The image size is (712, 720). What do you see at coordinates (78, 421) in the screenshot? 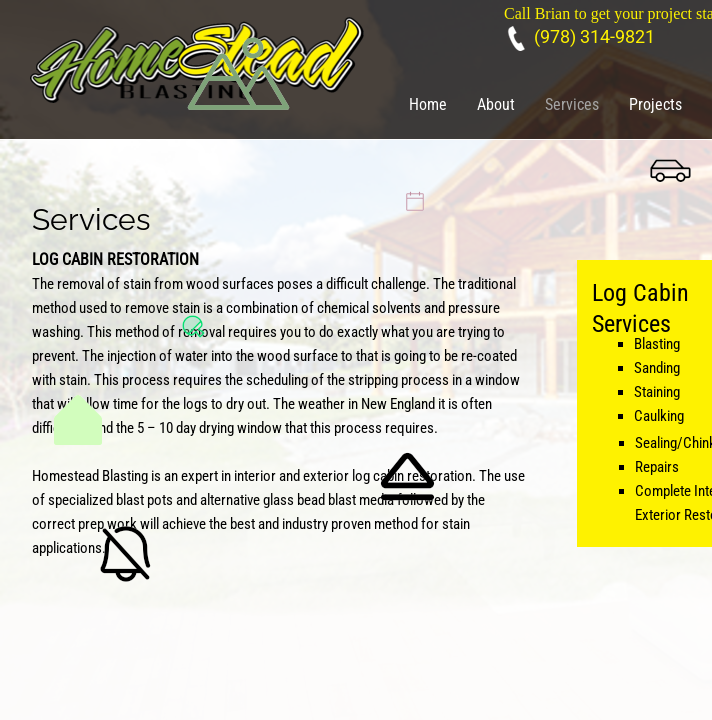
I see `navigate to home screen` at bounding box center [78, 421].